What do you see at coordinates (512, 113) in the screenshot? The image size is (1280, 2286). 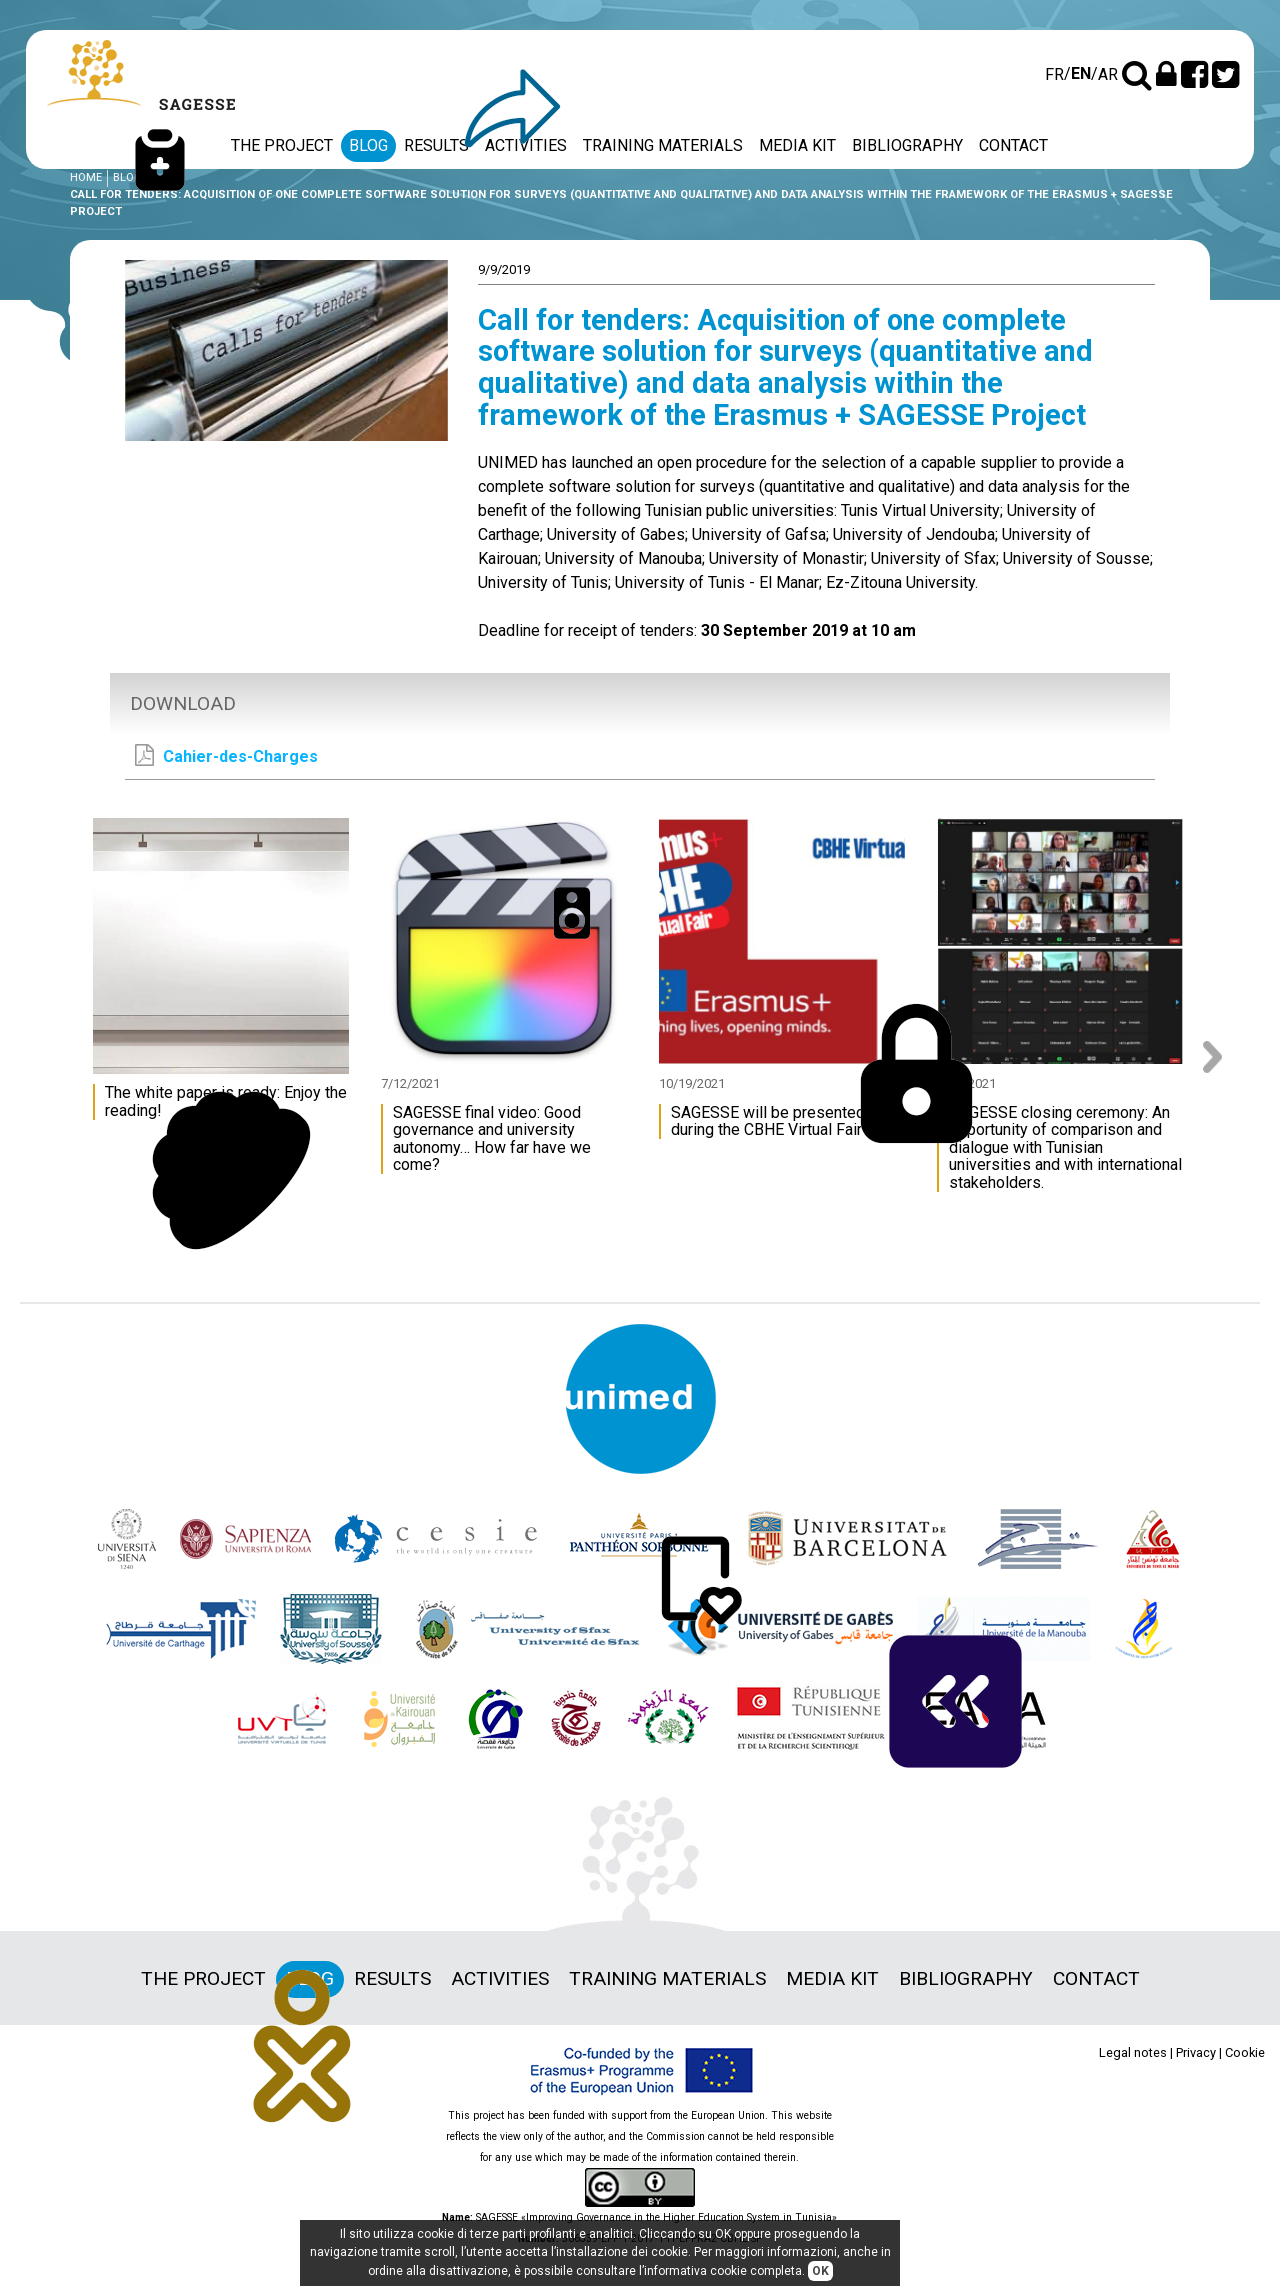 I see `share content with others` at bounding box center [512, 113].